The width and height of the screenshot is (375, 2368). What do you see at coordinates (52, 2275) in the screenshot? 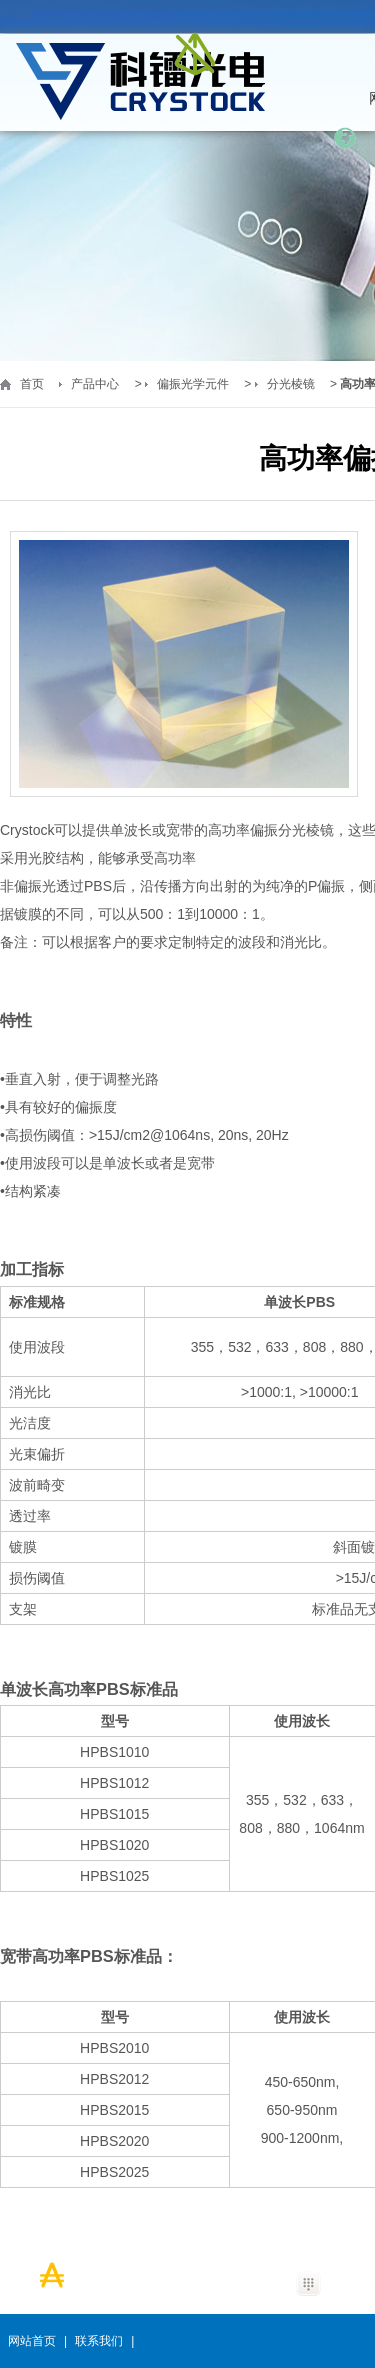
I see `indicates Argentine peso currency` at bounding box center [52, 2275].